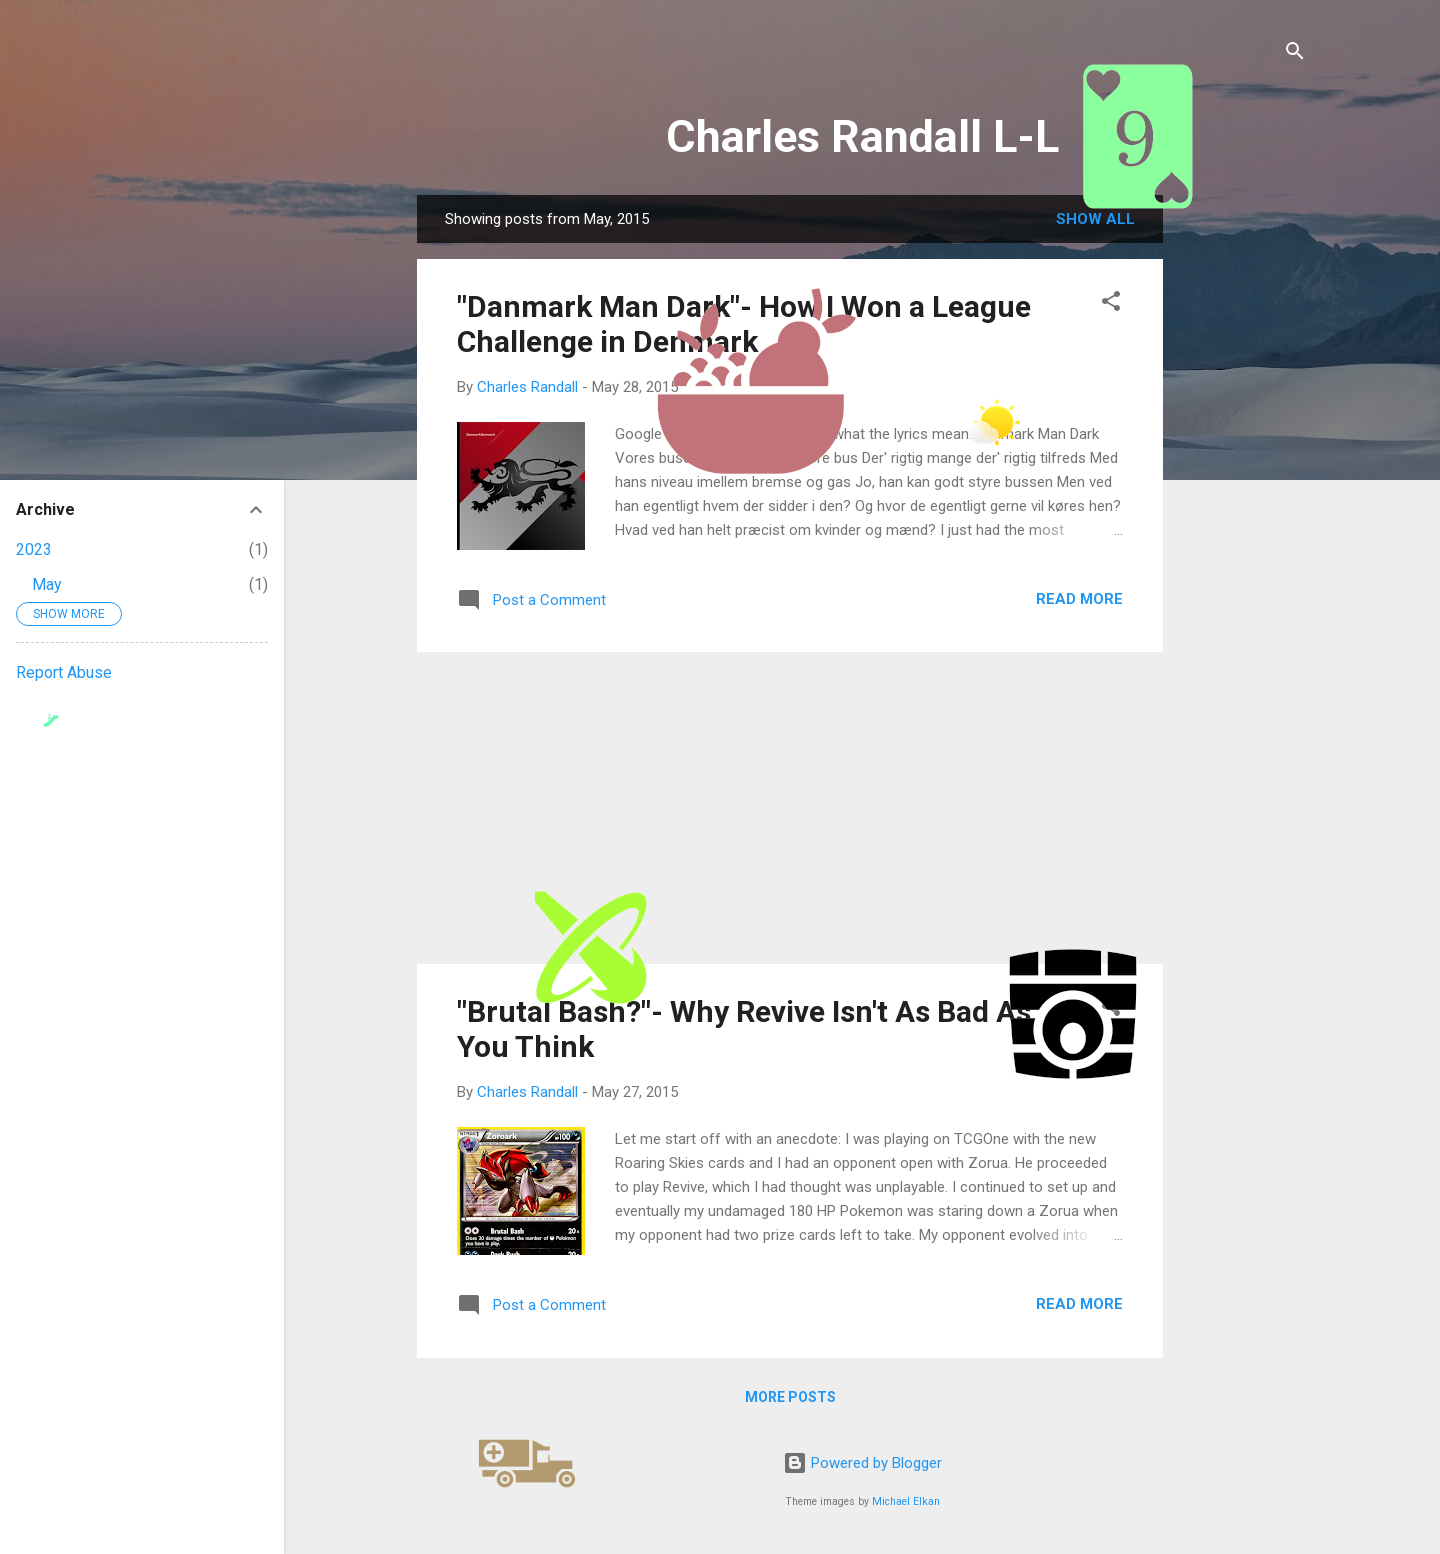 Image resolution: width=1440 pixels, height=1554 pixels. I want to click on access barrel or keg inventory in game, so click(1073, 1014).